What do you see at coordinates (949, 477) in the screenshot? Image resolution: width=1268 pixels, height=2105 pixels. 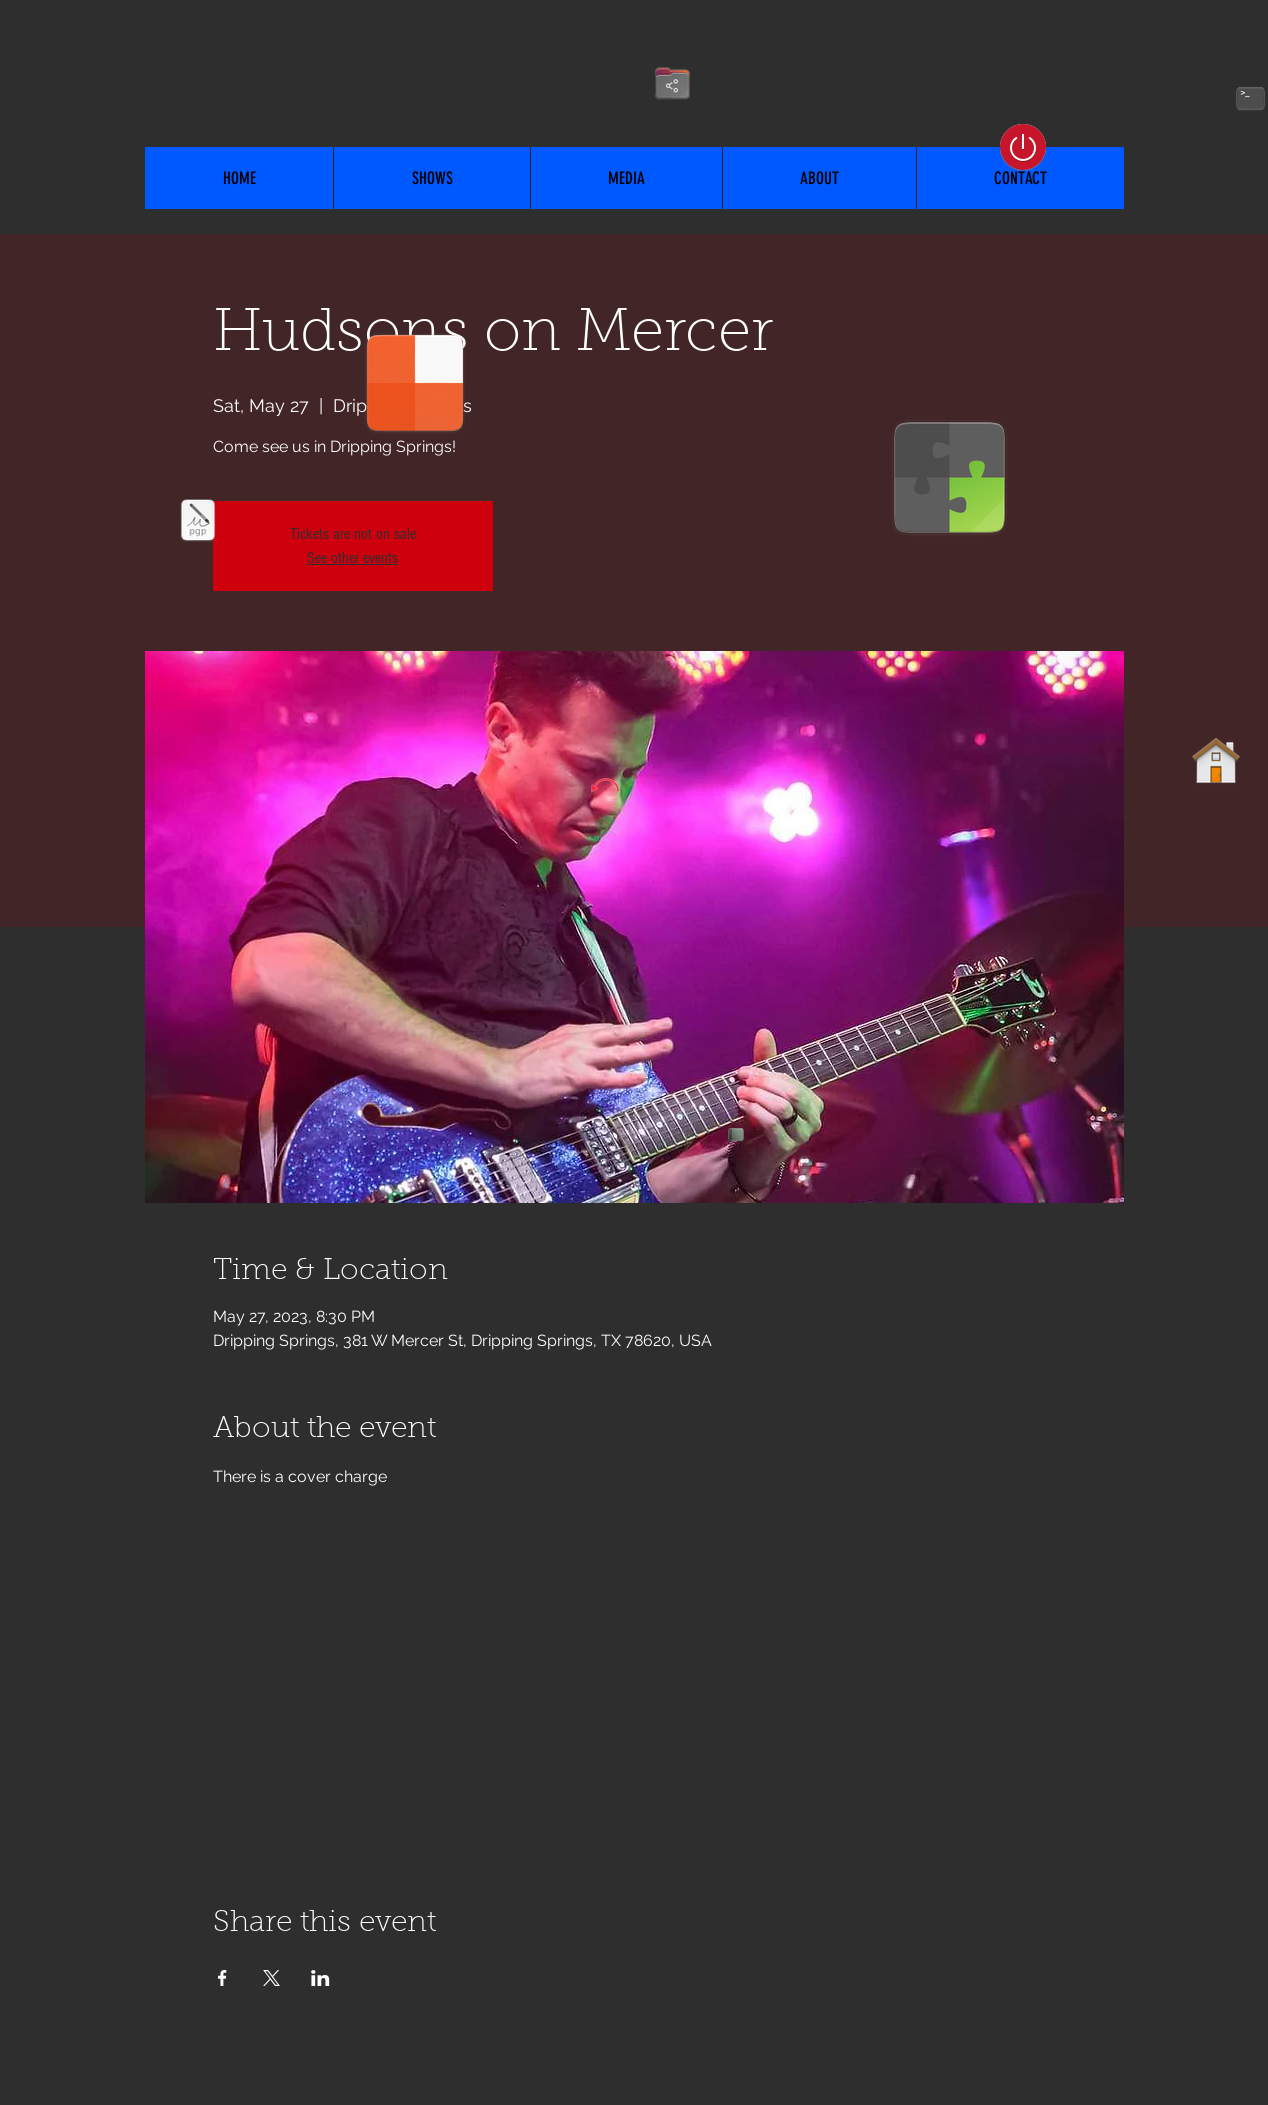 I see `open gnome shell extensions manager` at bounding box center [949, 477].